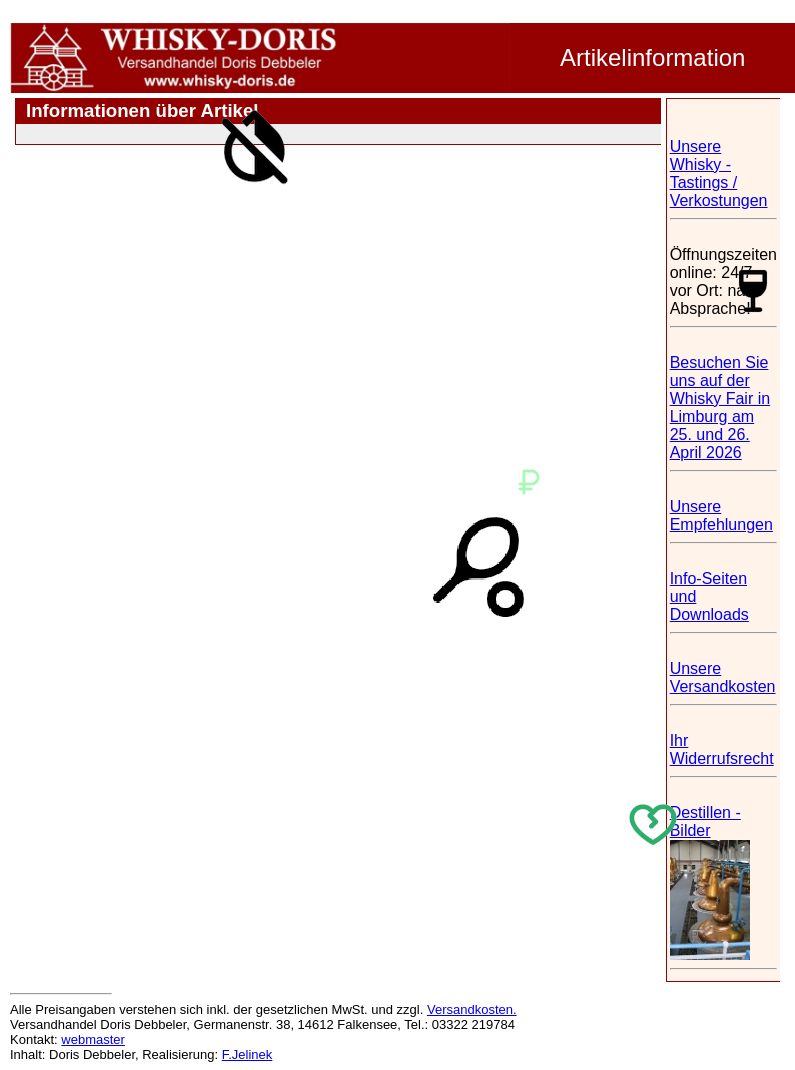  I want to click on find nearby wine bars or restaurants, so click(753, 291).